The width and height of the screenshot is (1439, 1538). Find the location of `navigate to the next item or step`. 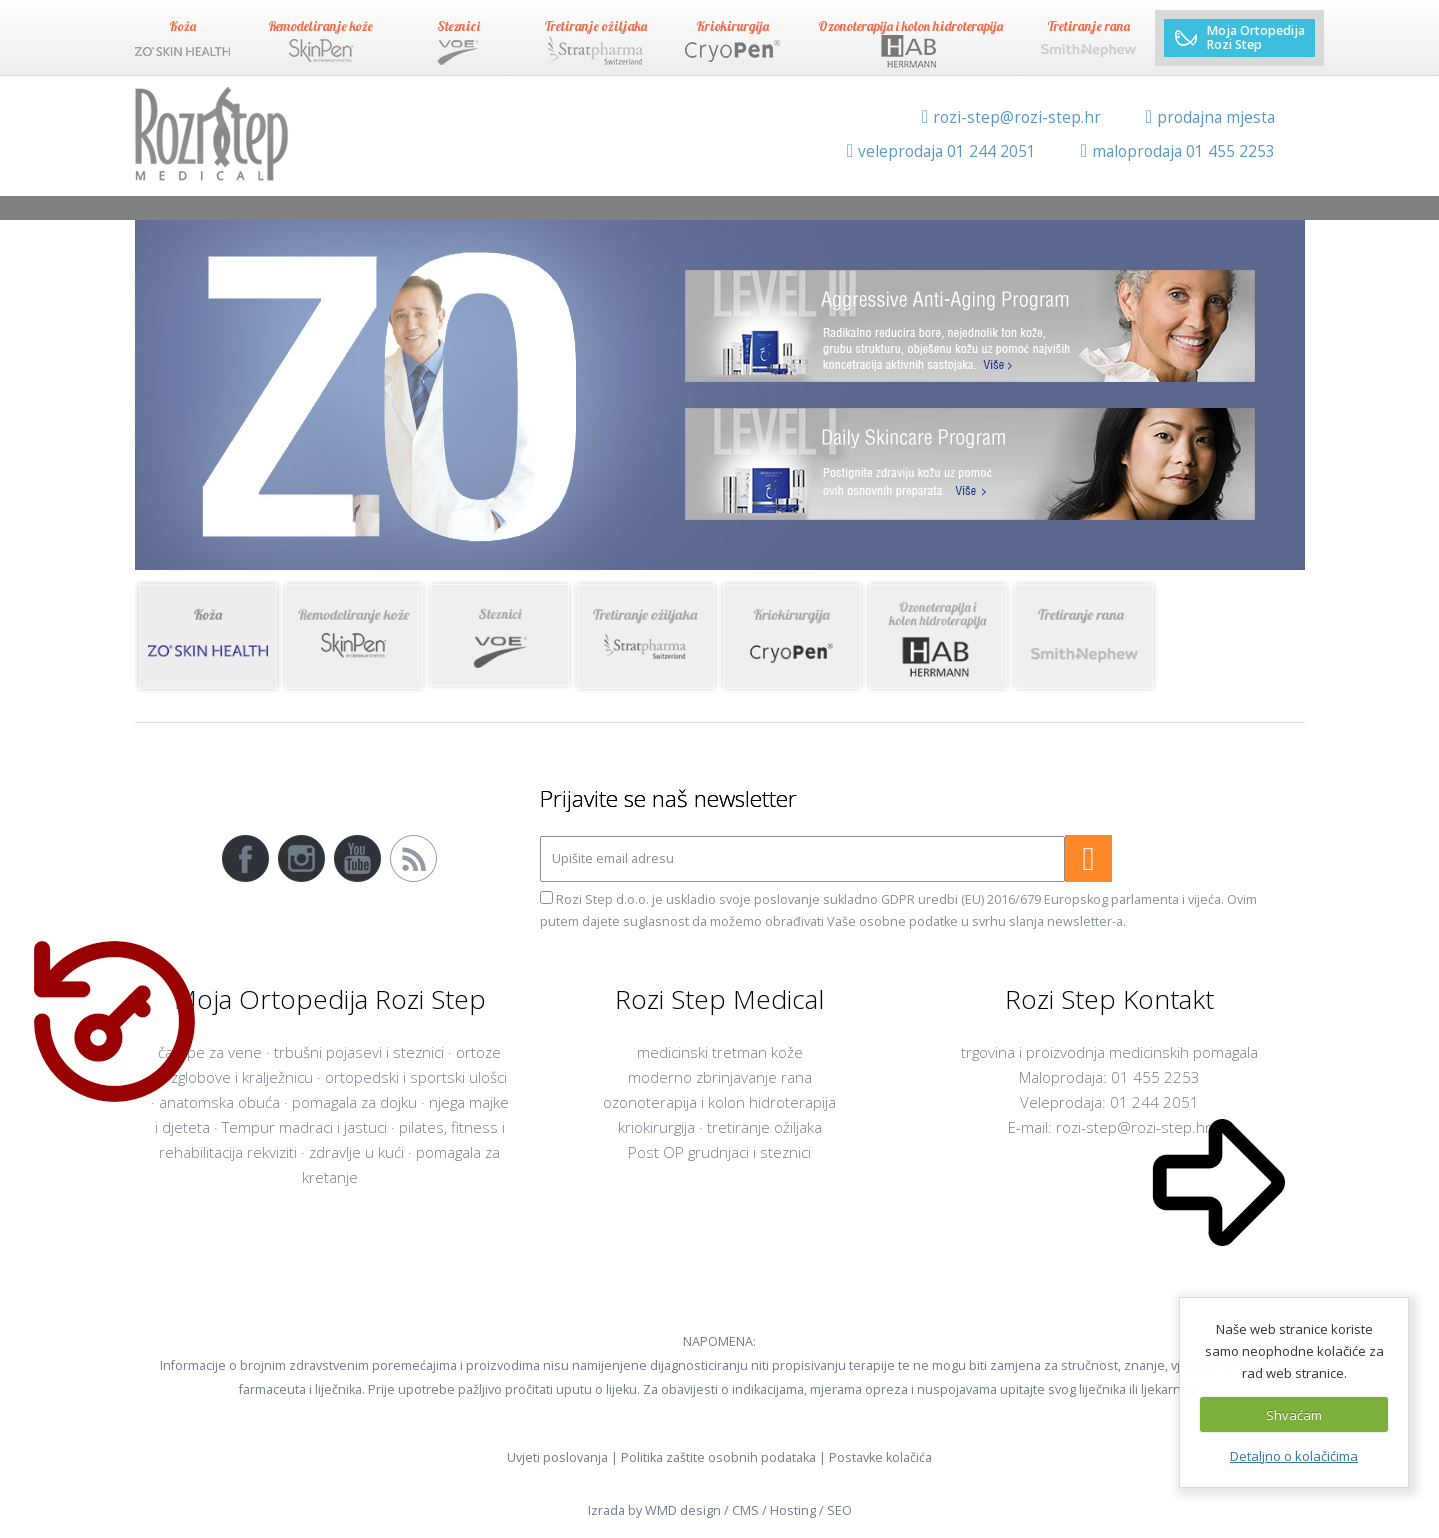

navigate to the next item or step is located at coordinates (1215, 1182).